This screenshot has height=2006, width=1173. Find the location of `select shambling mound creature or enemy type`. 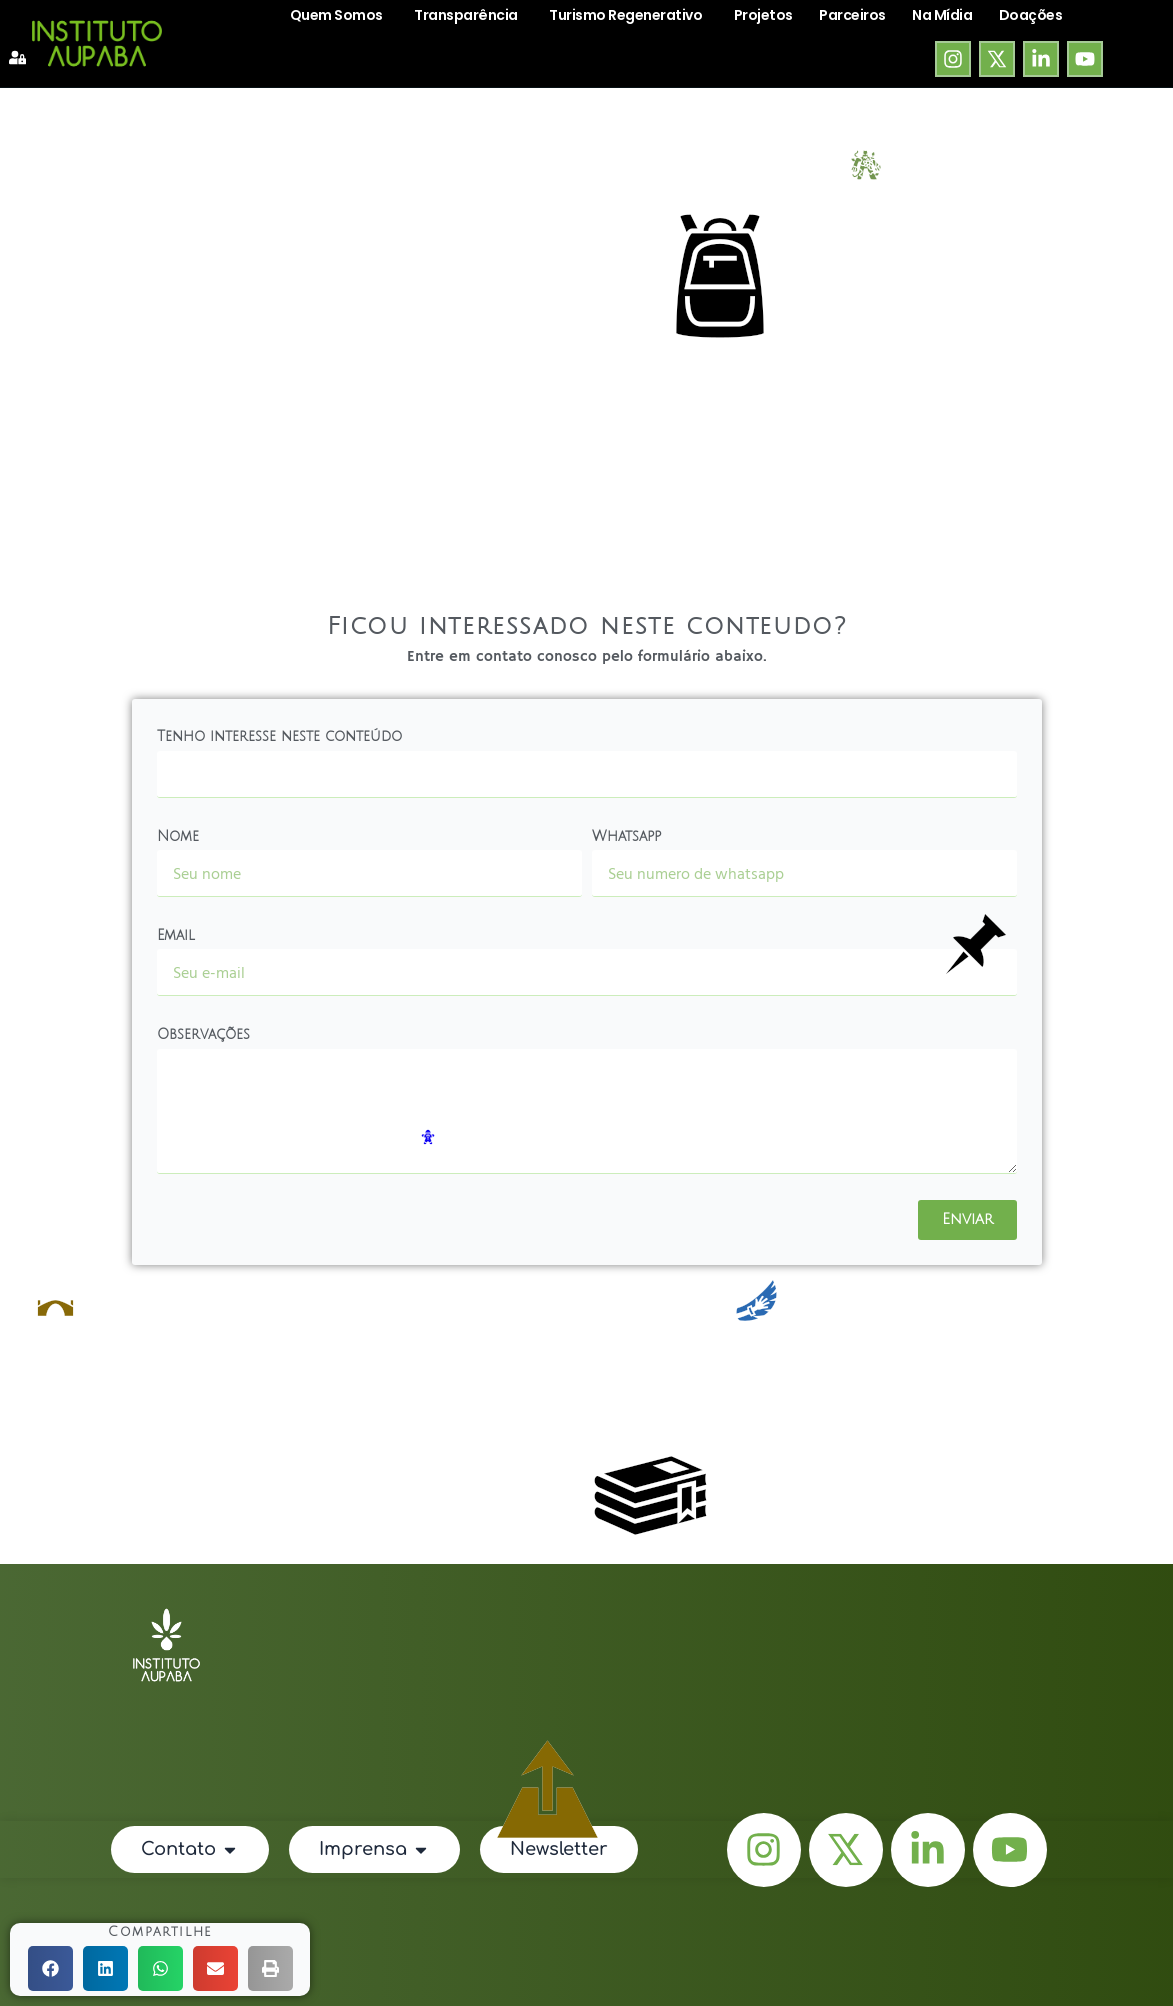

select shambling mound creature or enemy type is located at coordinates (866, 165).